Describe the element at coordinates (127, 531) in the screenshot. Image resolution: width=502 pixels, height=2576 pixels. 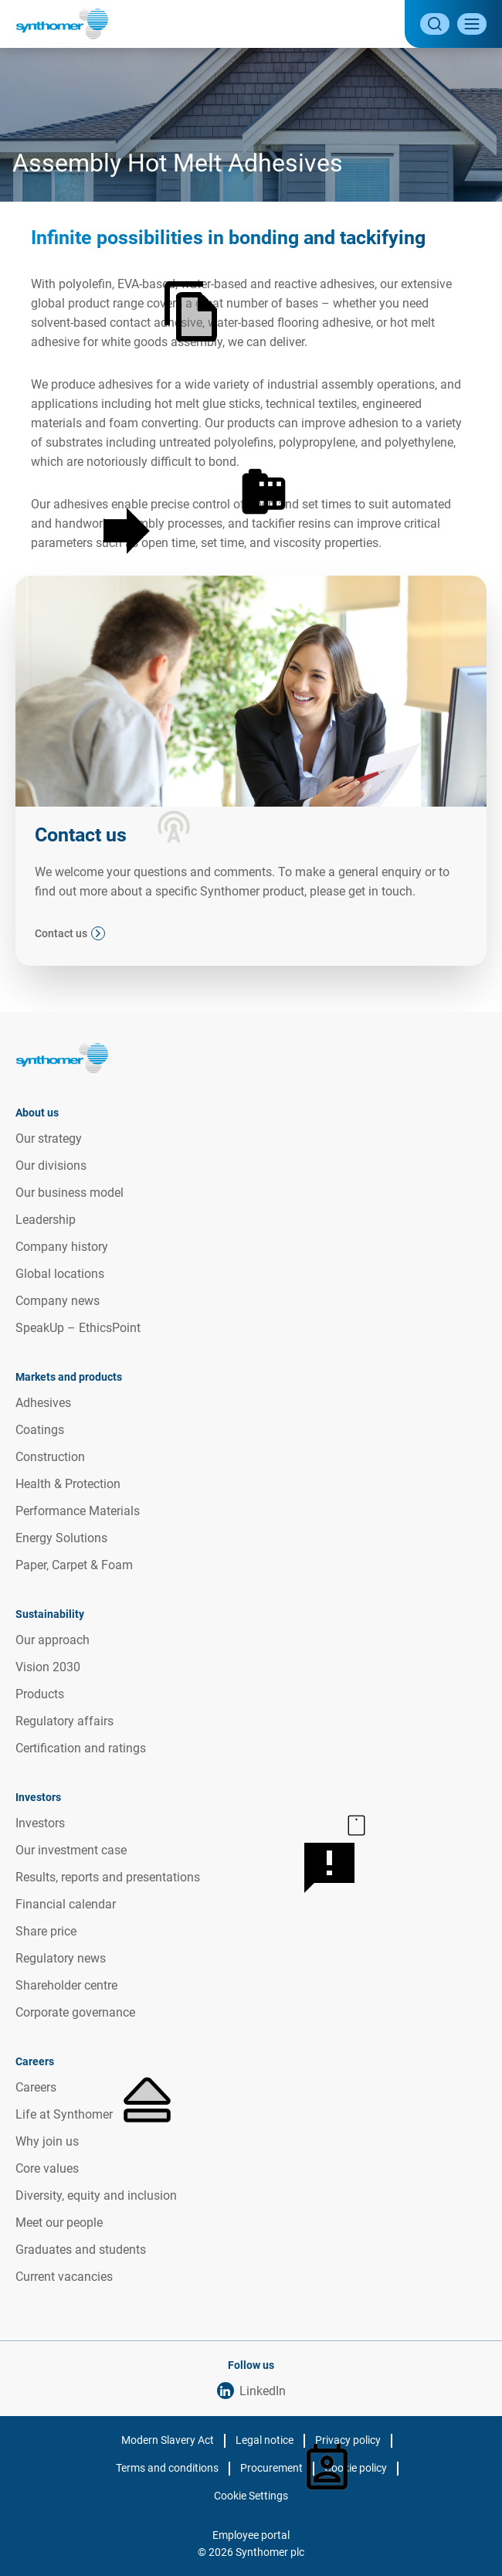
I see `forward an email or message` at that location.